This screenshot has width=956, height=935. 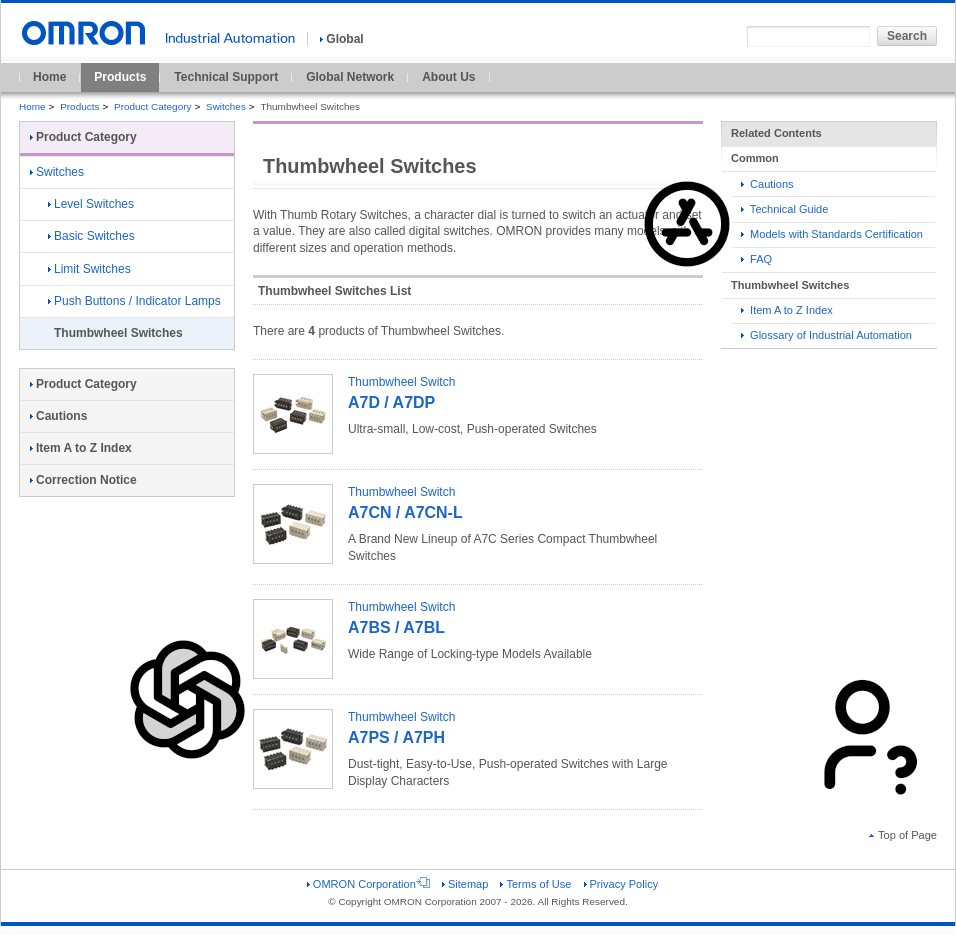 What do you see at coordinates (187, 699) in the screenshot?
I see `access OpenAI services or ChatGPT` at bounding box center [187, 699].